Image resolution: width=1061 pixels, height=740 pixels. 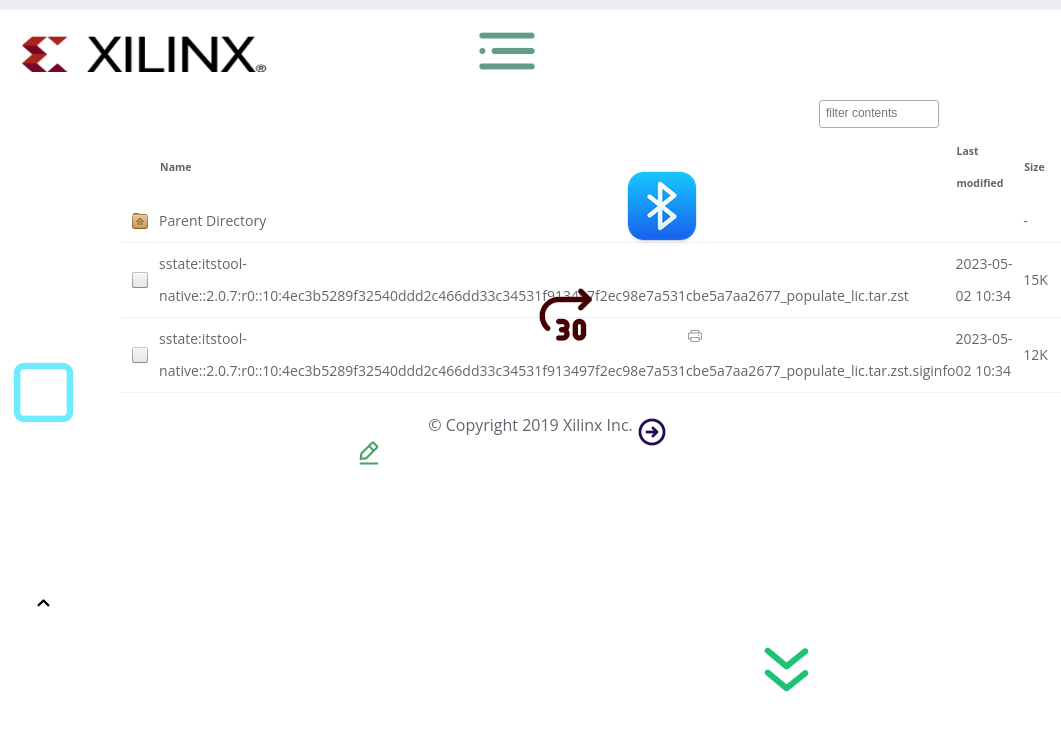 I want to click on expand content or show more items, so click(x=786, y=669).